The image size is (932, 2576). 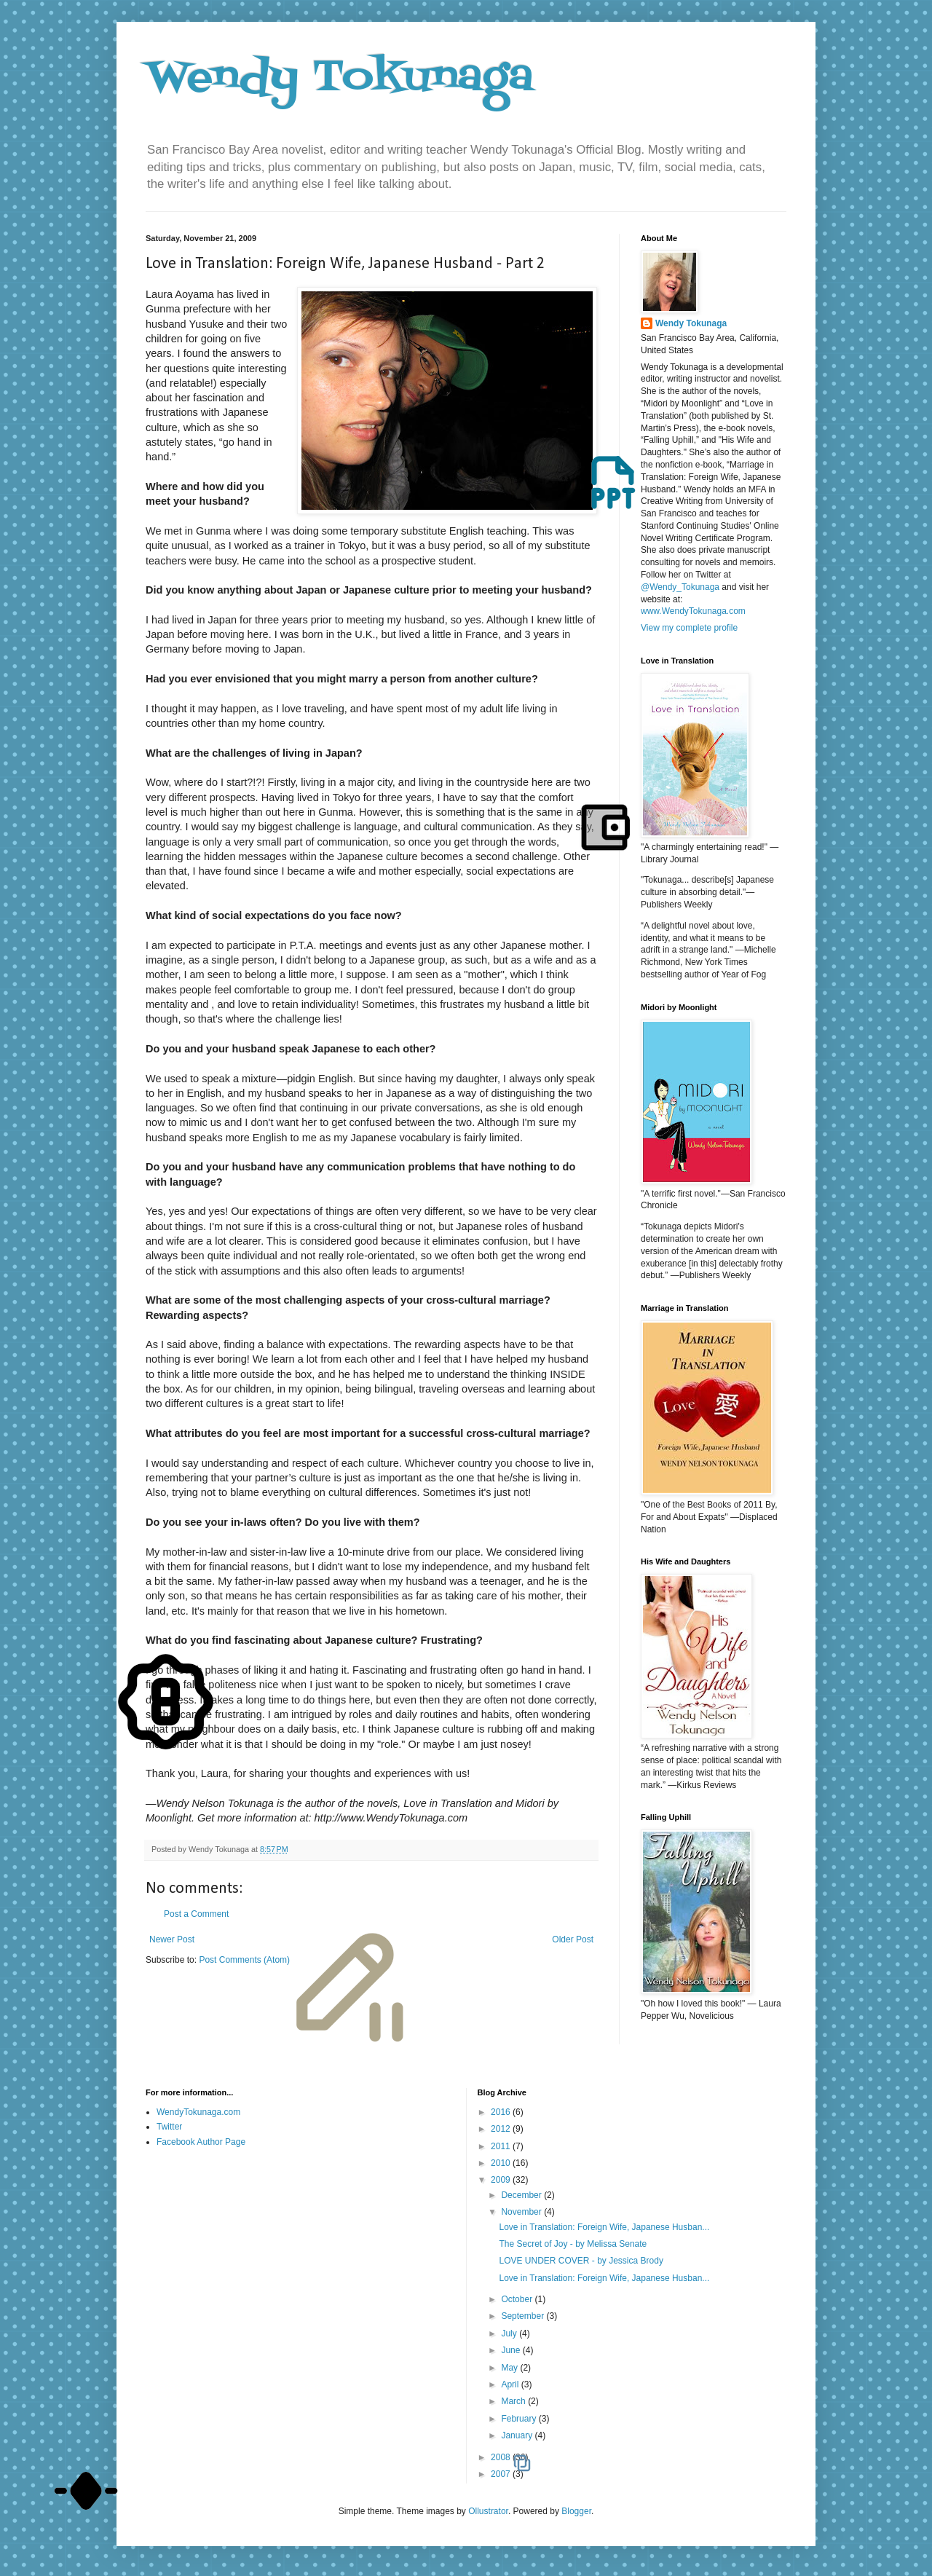 What do you see at coordinates (347, 1980) in the screenshot?
I see `pause editing mode` at bounding box center [347, 1980].